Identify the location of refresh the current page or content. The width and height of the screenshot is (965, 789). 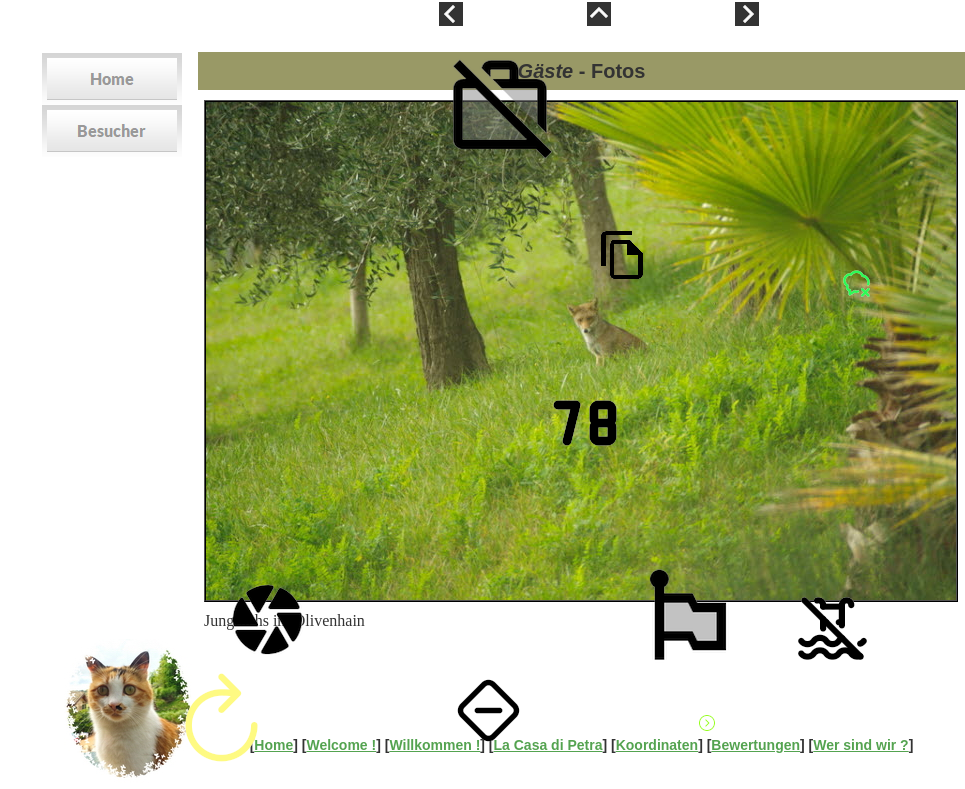
(221, 717).